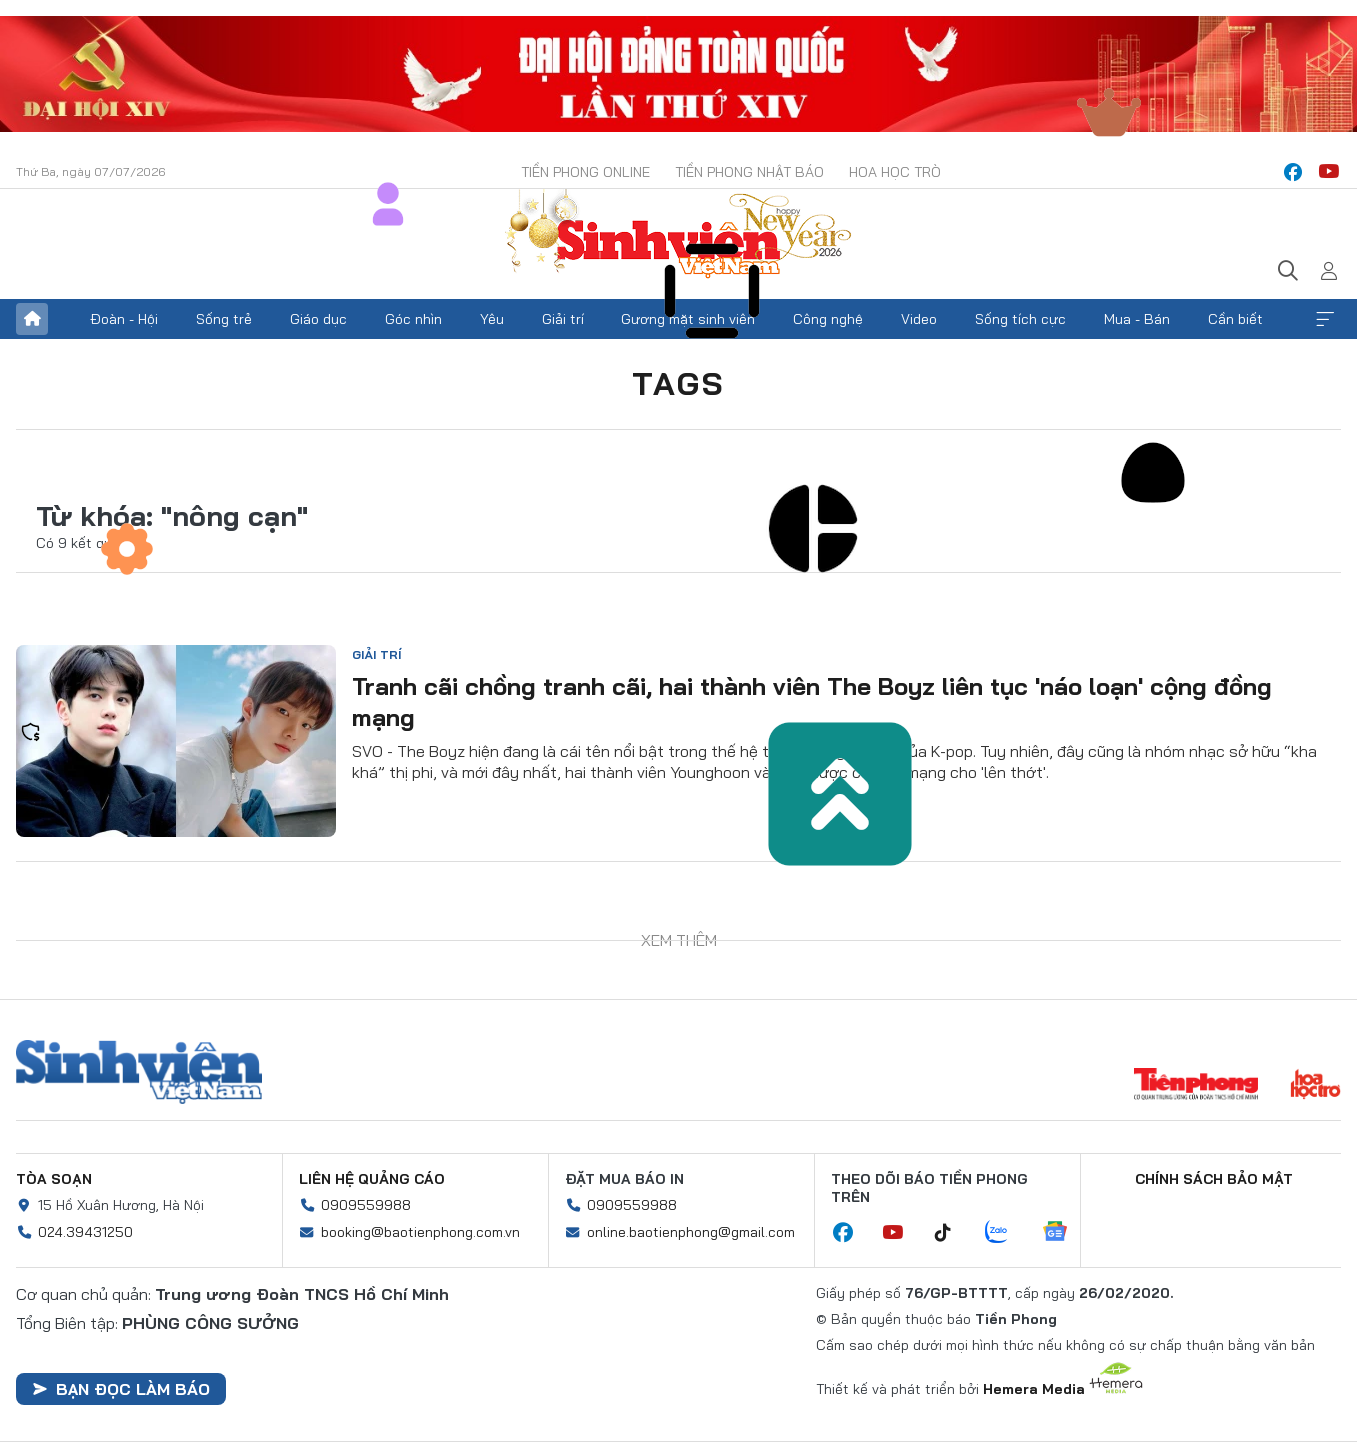 This screenshot has height=1442, width=1357. Describe the element at coordinates (1153, 471) in the screenshot. I see `decorative blob shape element` at that location.